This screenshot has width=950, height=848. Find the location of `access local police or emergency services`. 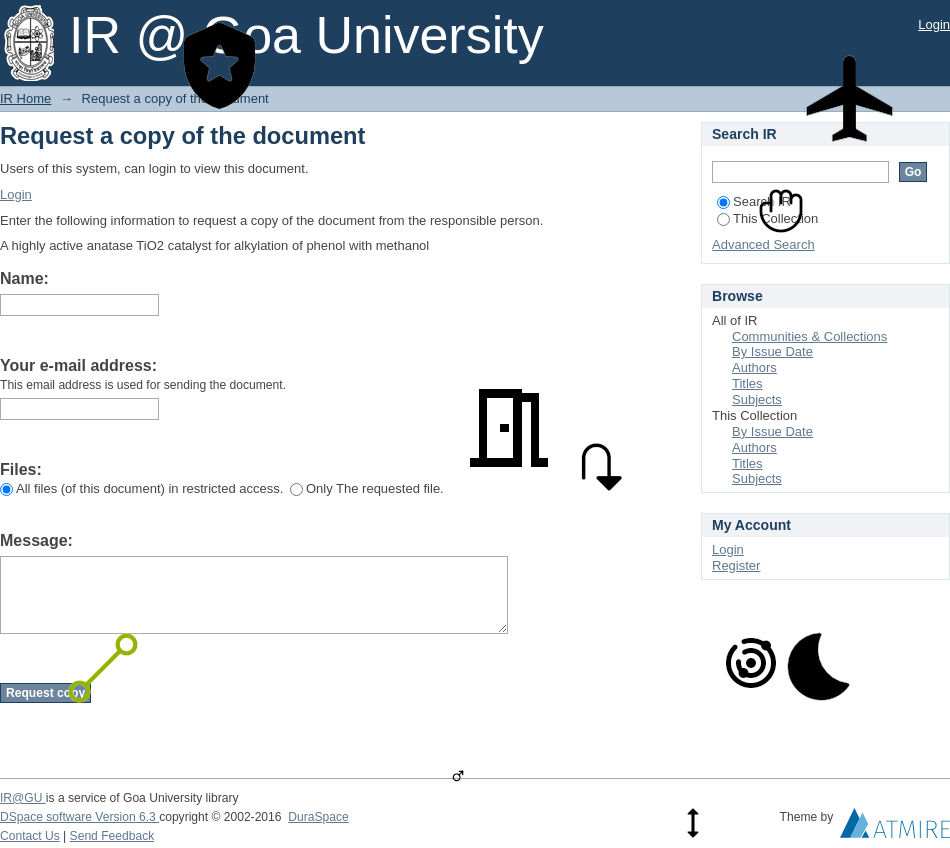

access local police or emergency services is located at coordinates (219, 65).